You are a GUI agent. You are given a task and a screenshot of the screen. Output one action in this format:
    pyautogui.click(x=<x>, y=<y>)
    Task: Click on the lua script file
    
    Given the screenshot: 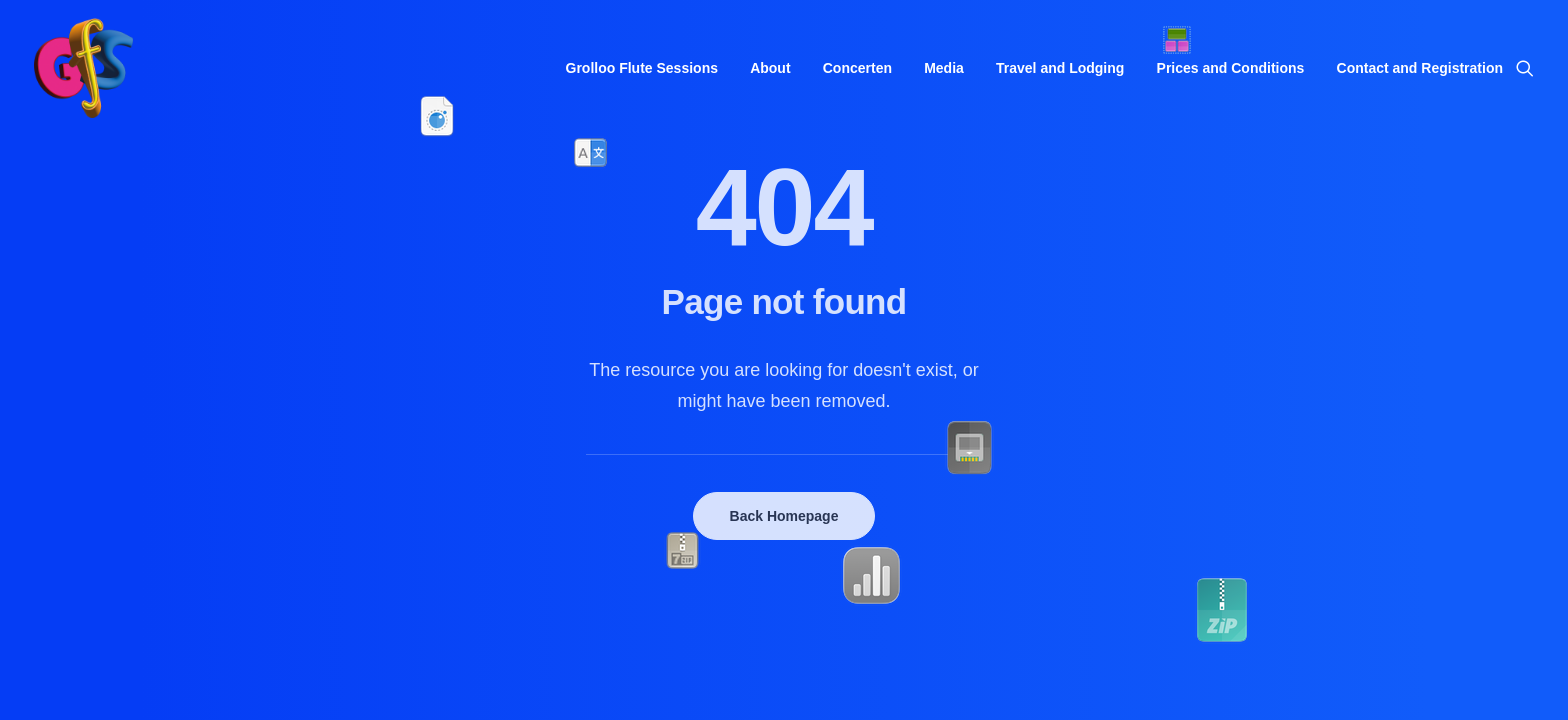 What is the action you would take?
    pyautogui.click(x=437, y=116)
    